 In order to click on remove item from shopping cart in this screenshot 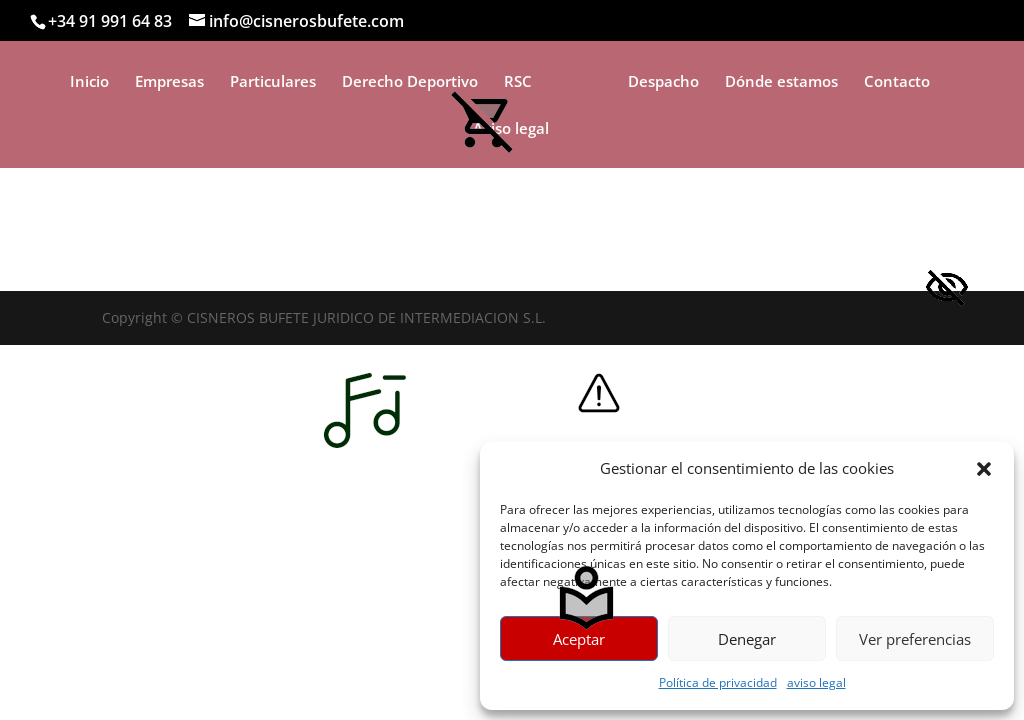, I will do `click(483, 120)`.